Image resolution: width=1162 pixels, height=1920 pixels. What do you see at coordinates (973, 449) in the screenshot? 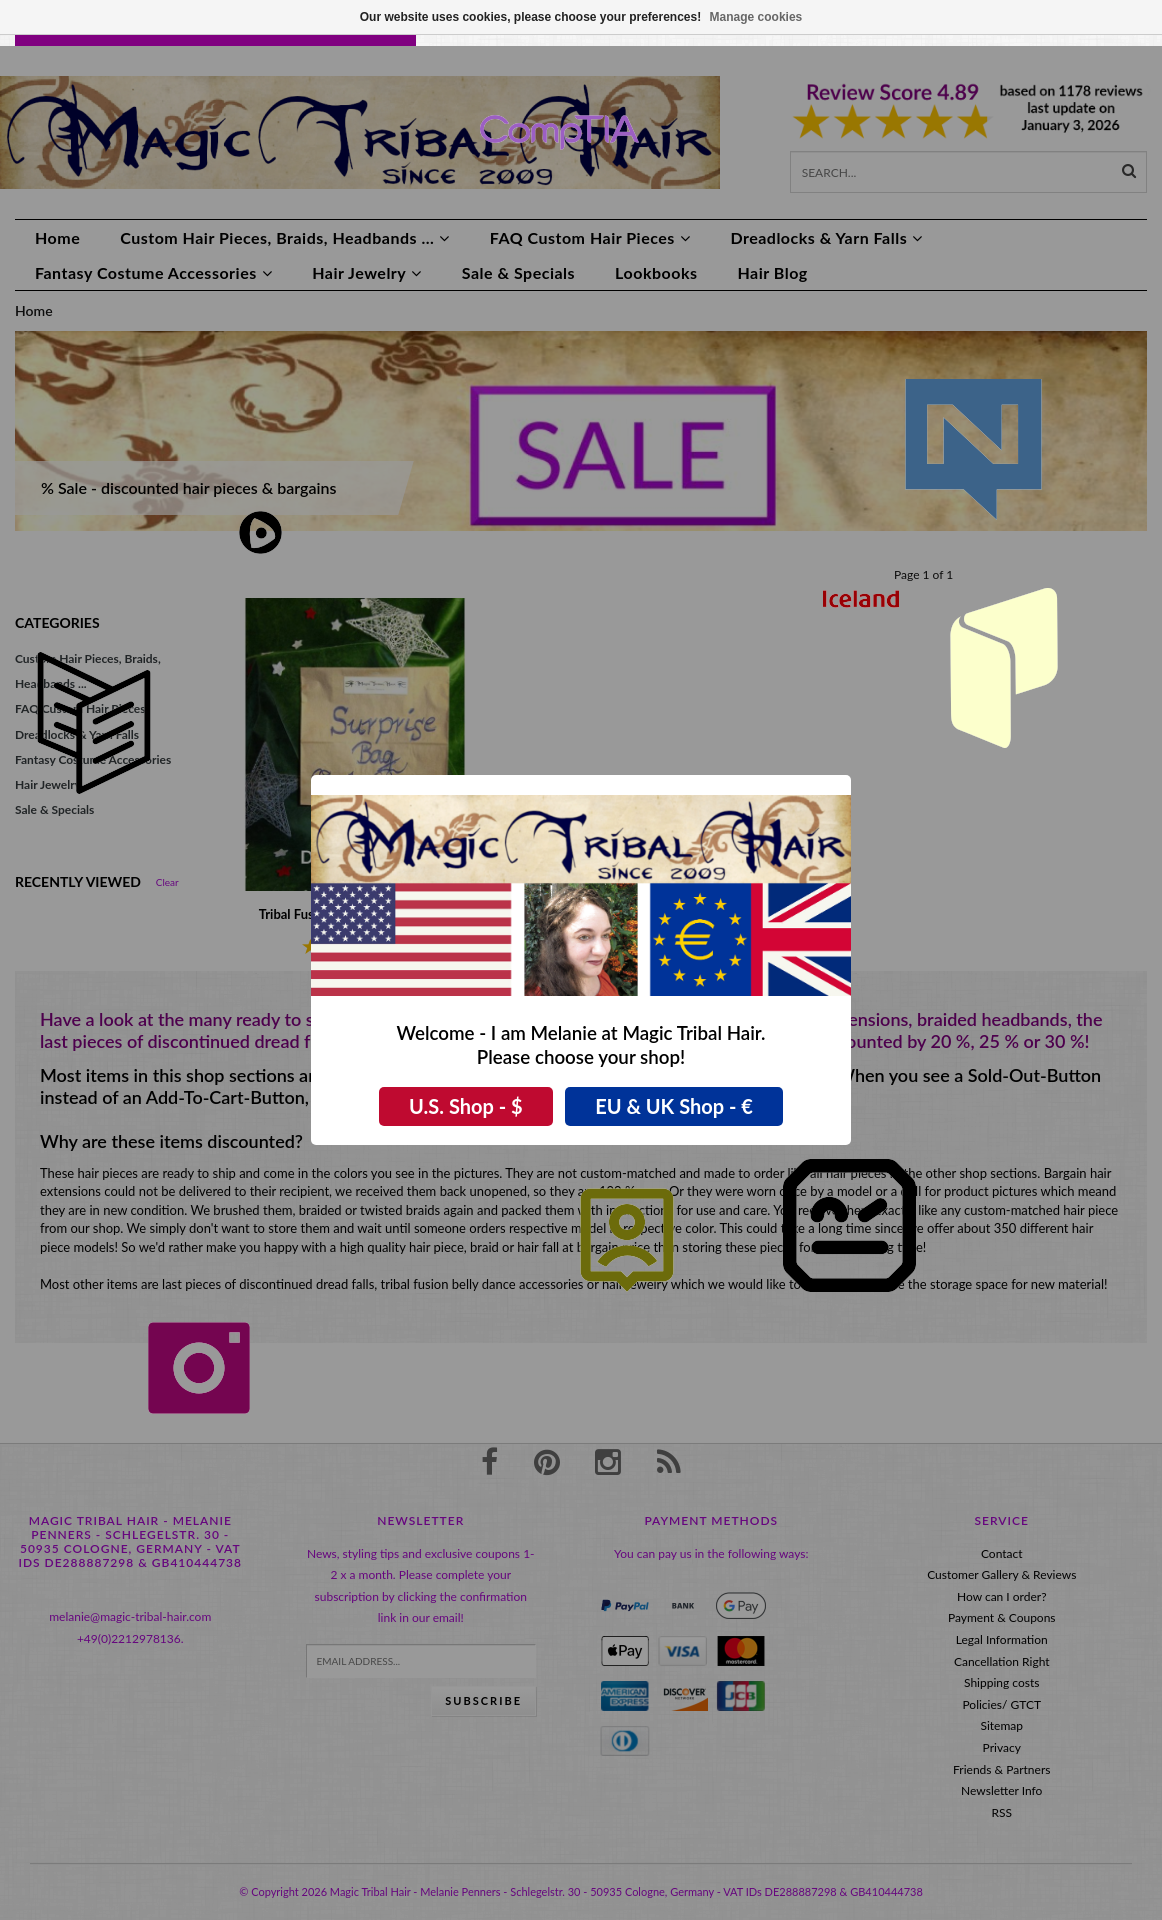
I see `NATS.io messaging system logo` at bounding box center [973, 449].